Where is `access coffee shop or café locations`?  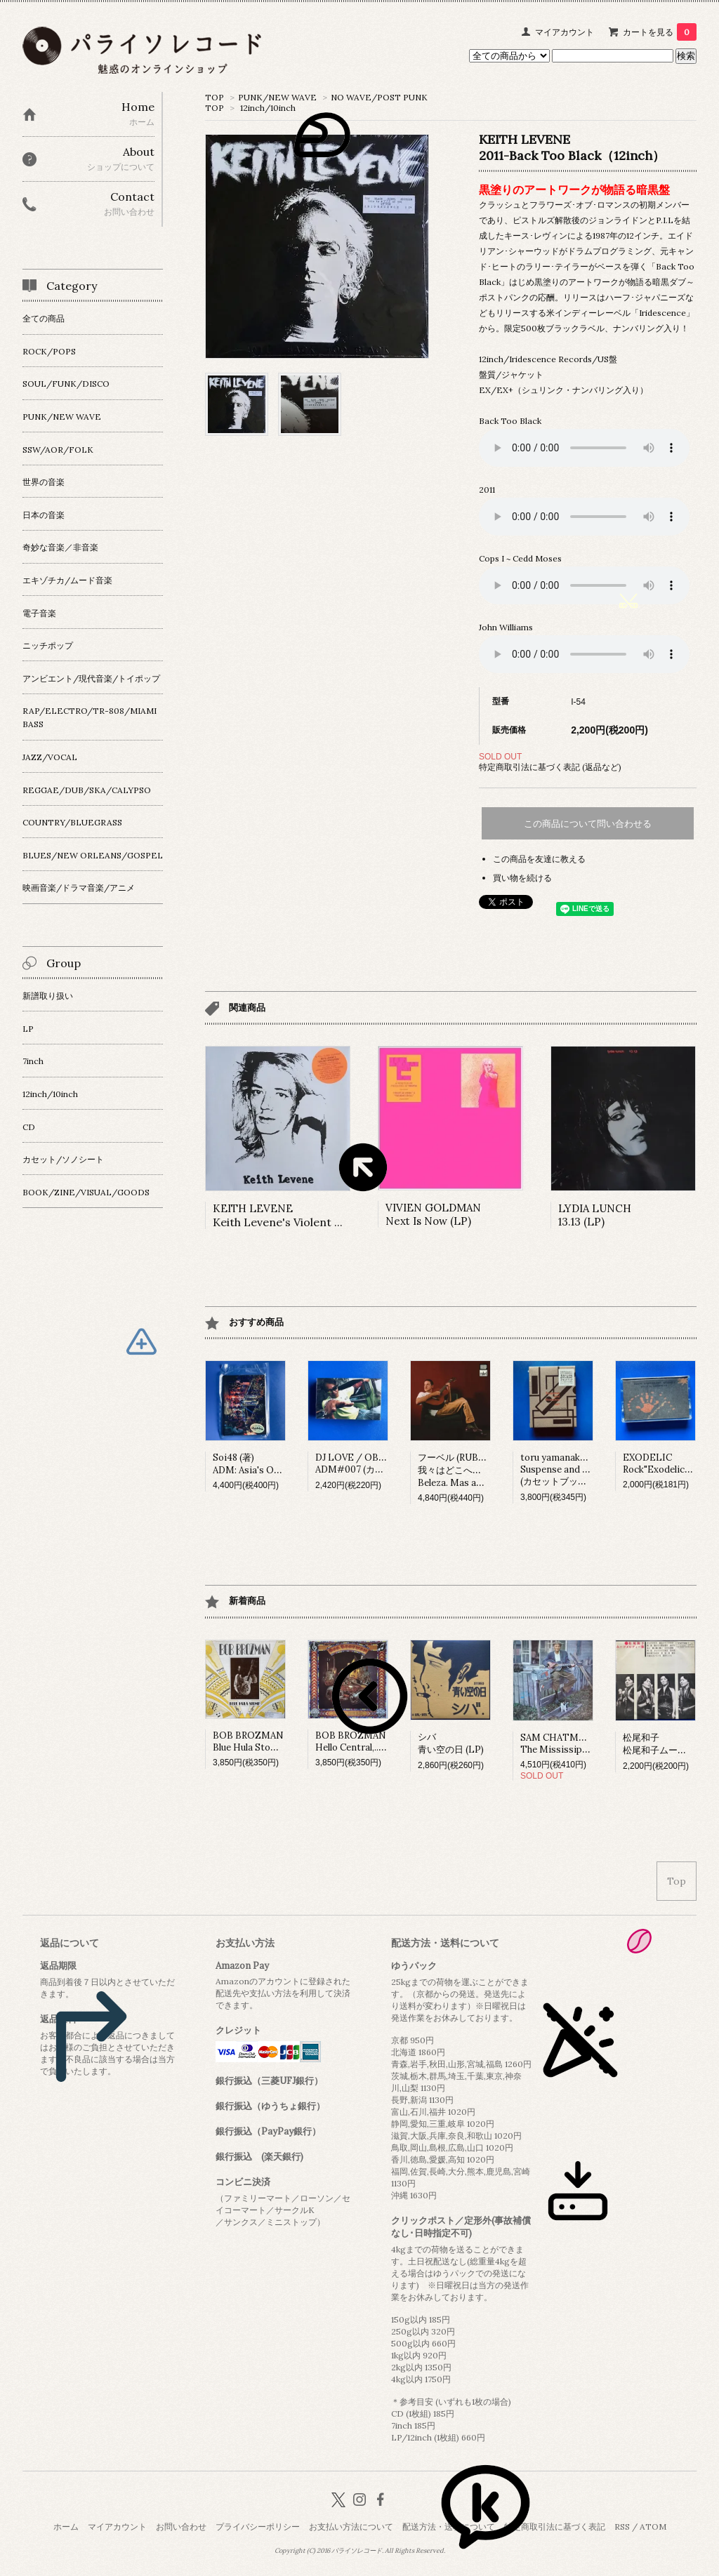
access coffee shop or café locations is located at coordinates (639, 1941).